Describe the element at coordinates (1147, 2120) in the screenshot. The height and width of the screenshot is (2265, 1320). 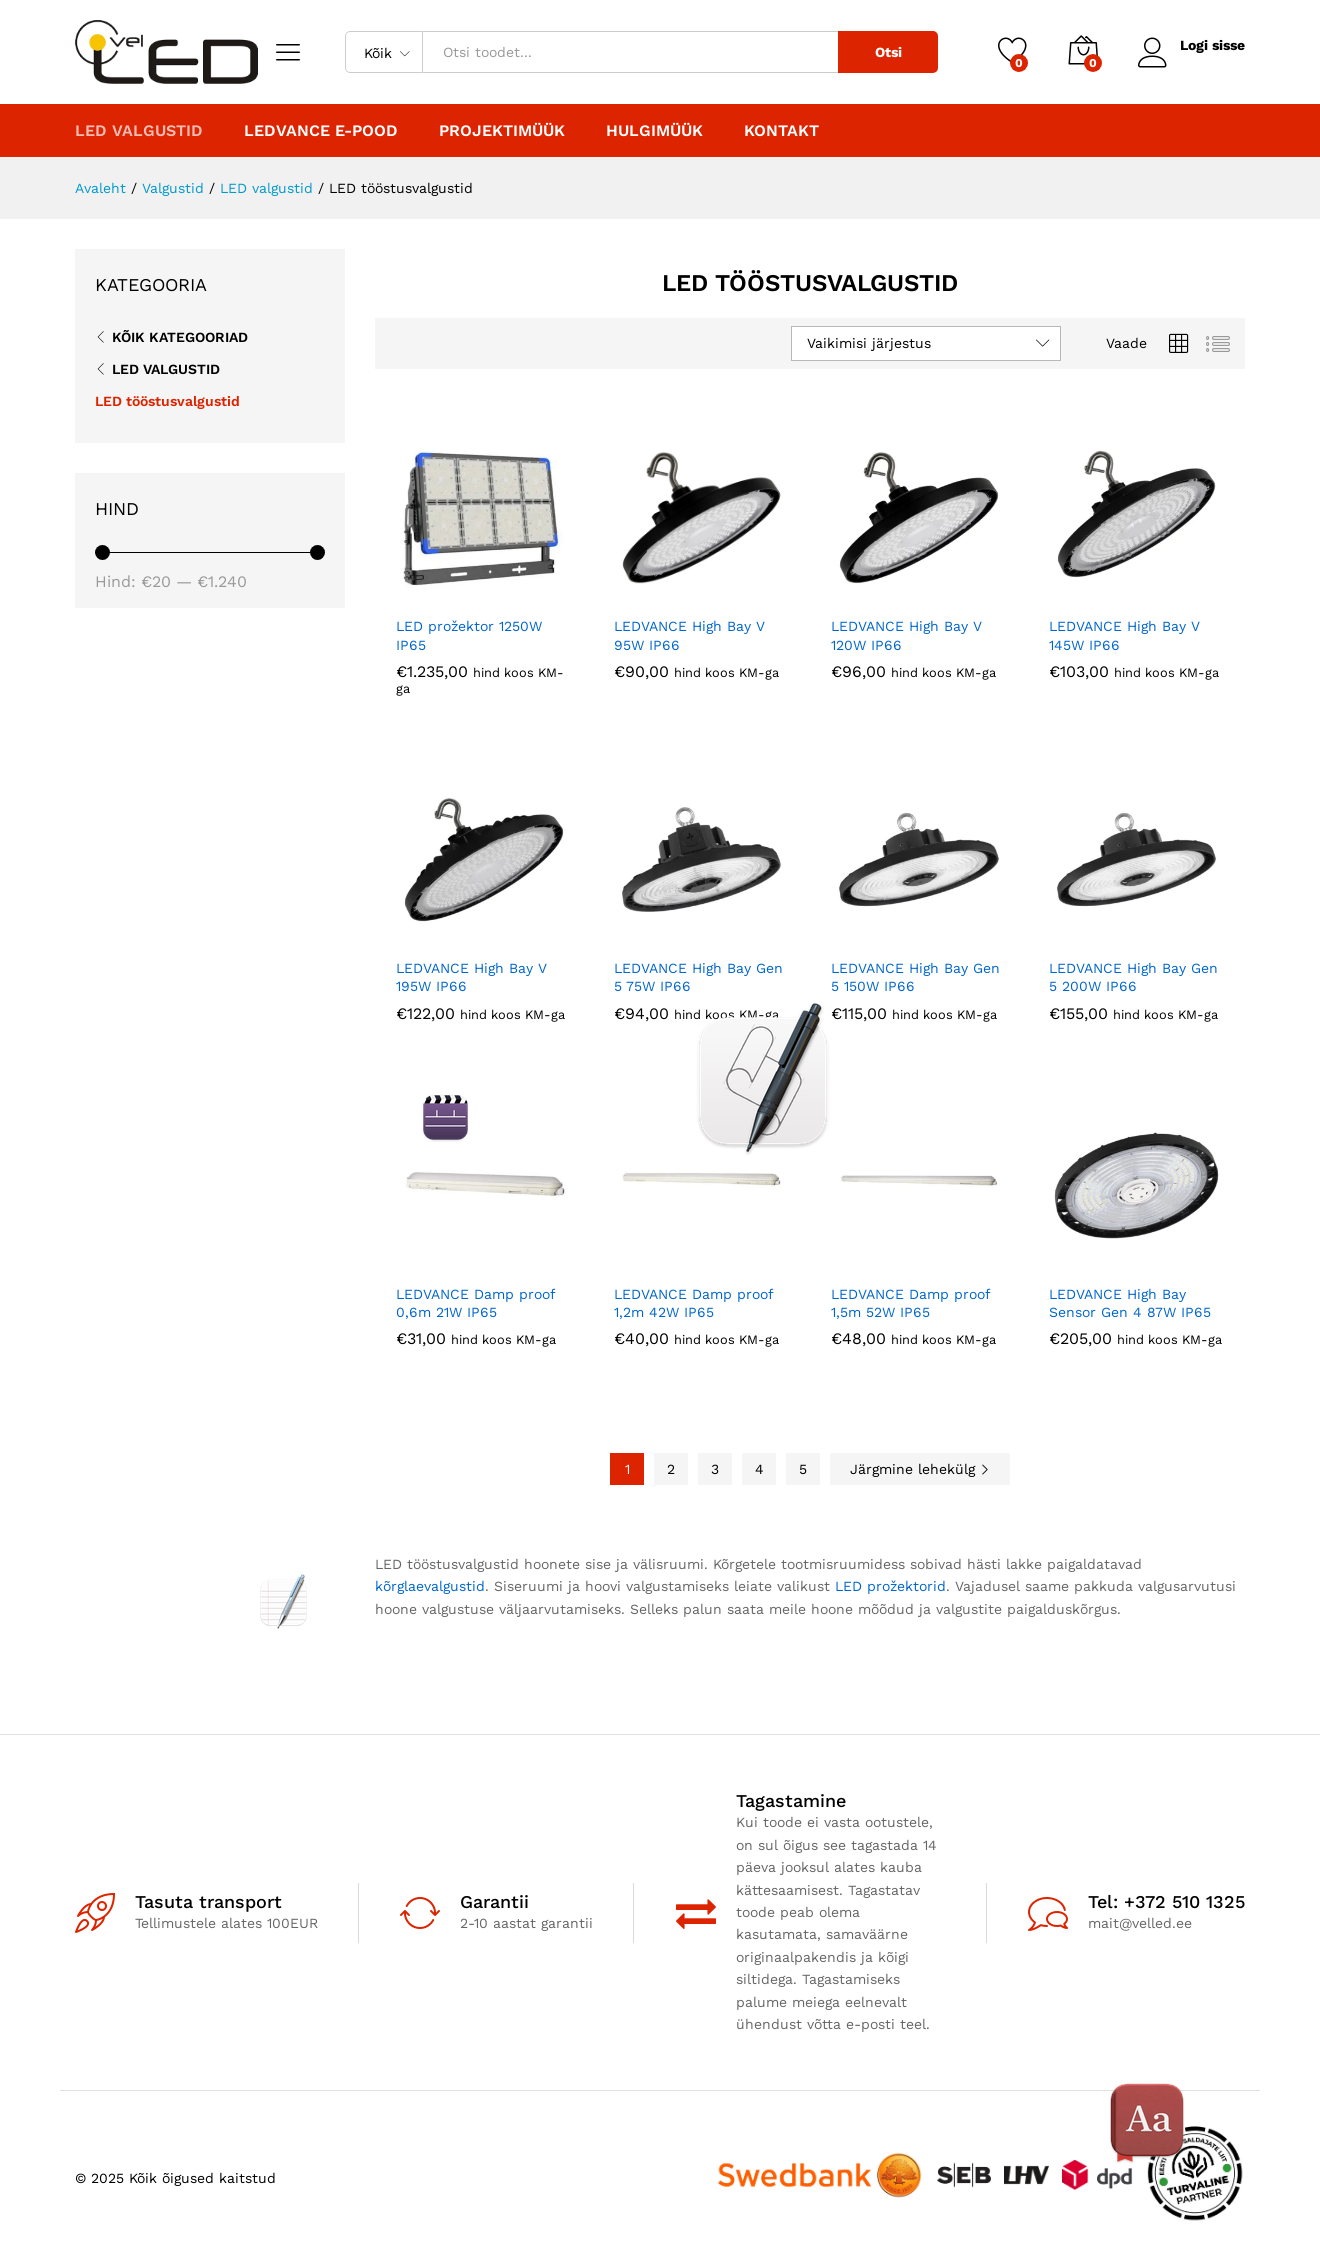
I see `open the dictionary app` at that location.